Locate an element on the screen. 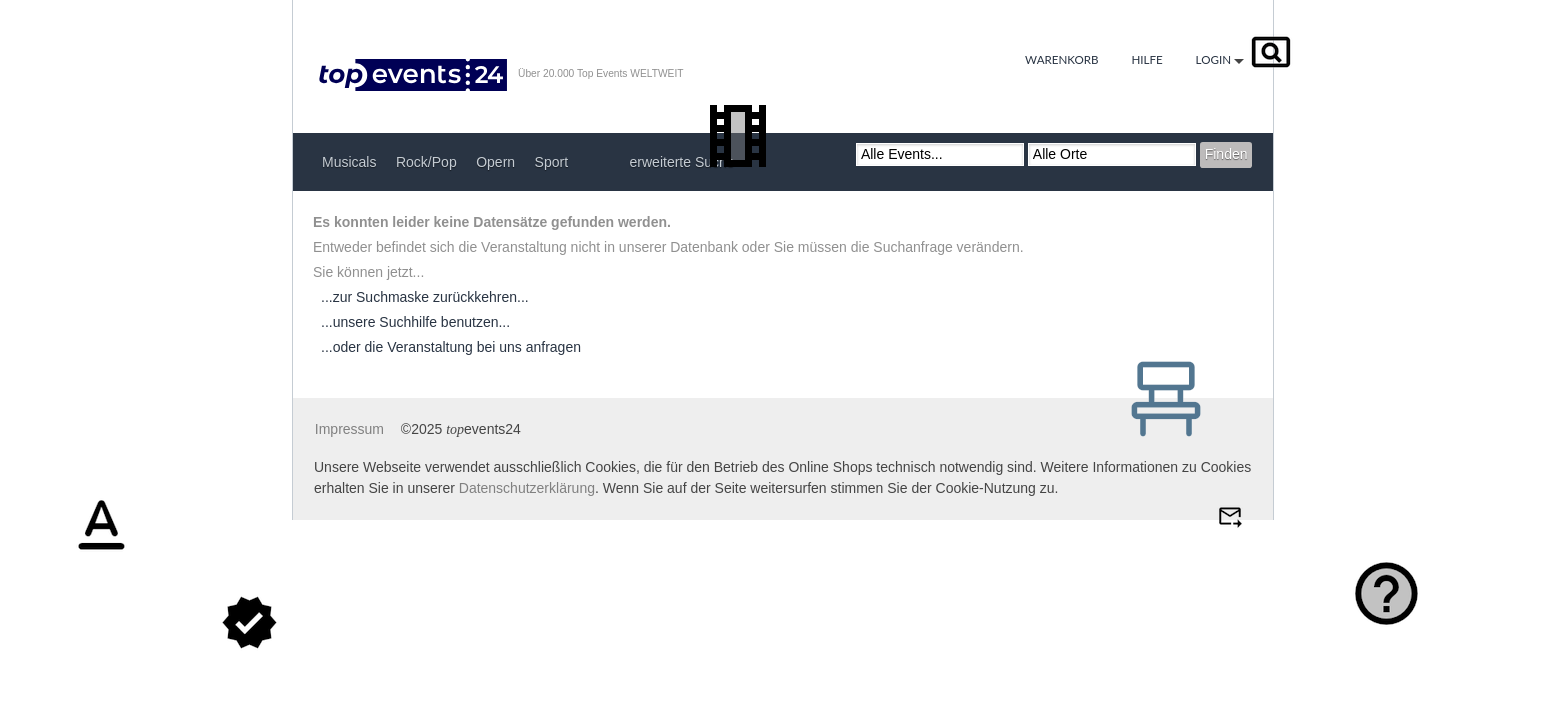  indicates a verified account or identity is located at coordinates (249, 622).